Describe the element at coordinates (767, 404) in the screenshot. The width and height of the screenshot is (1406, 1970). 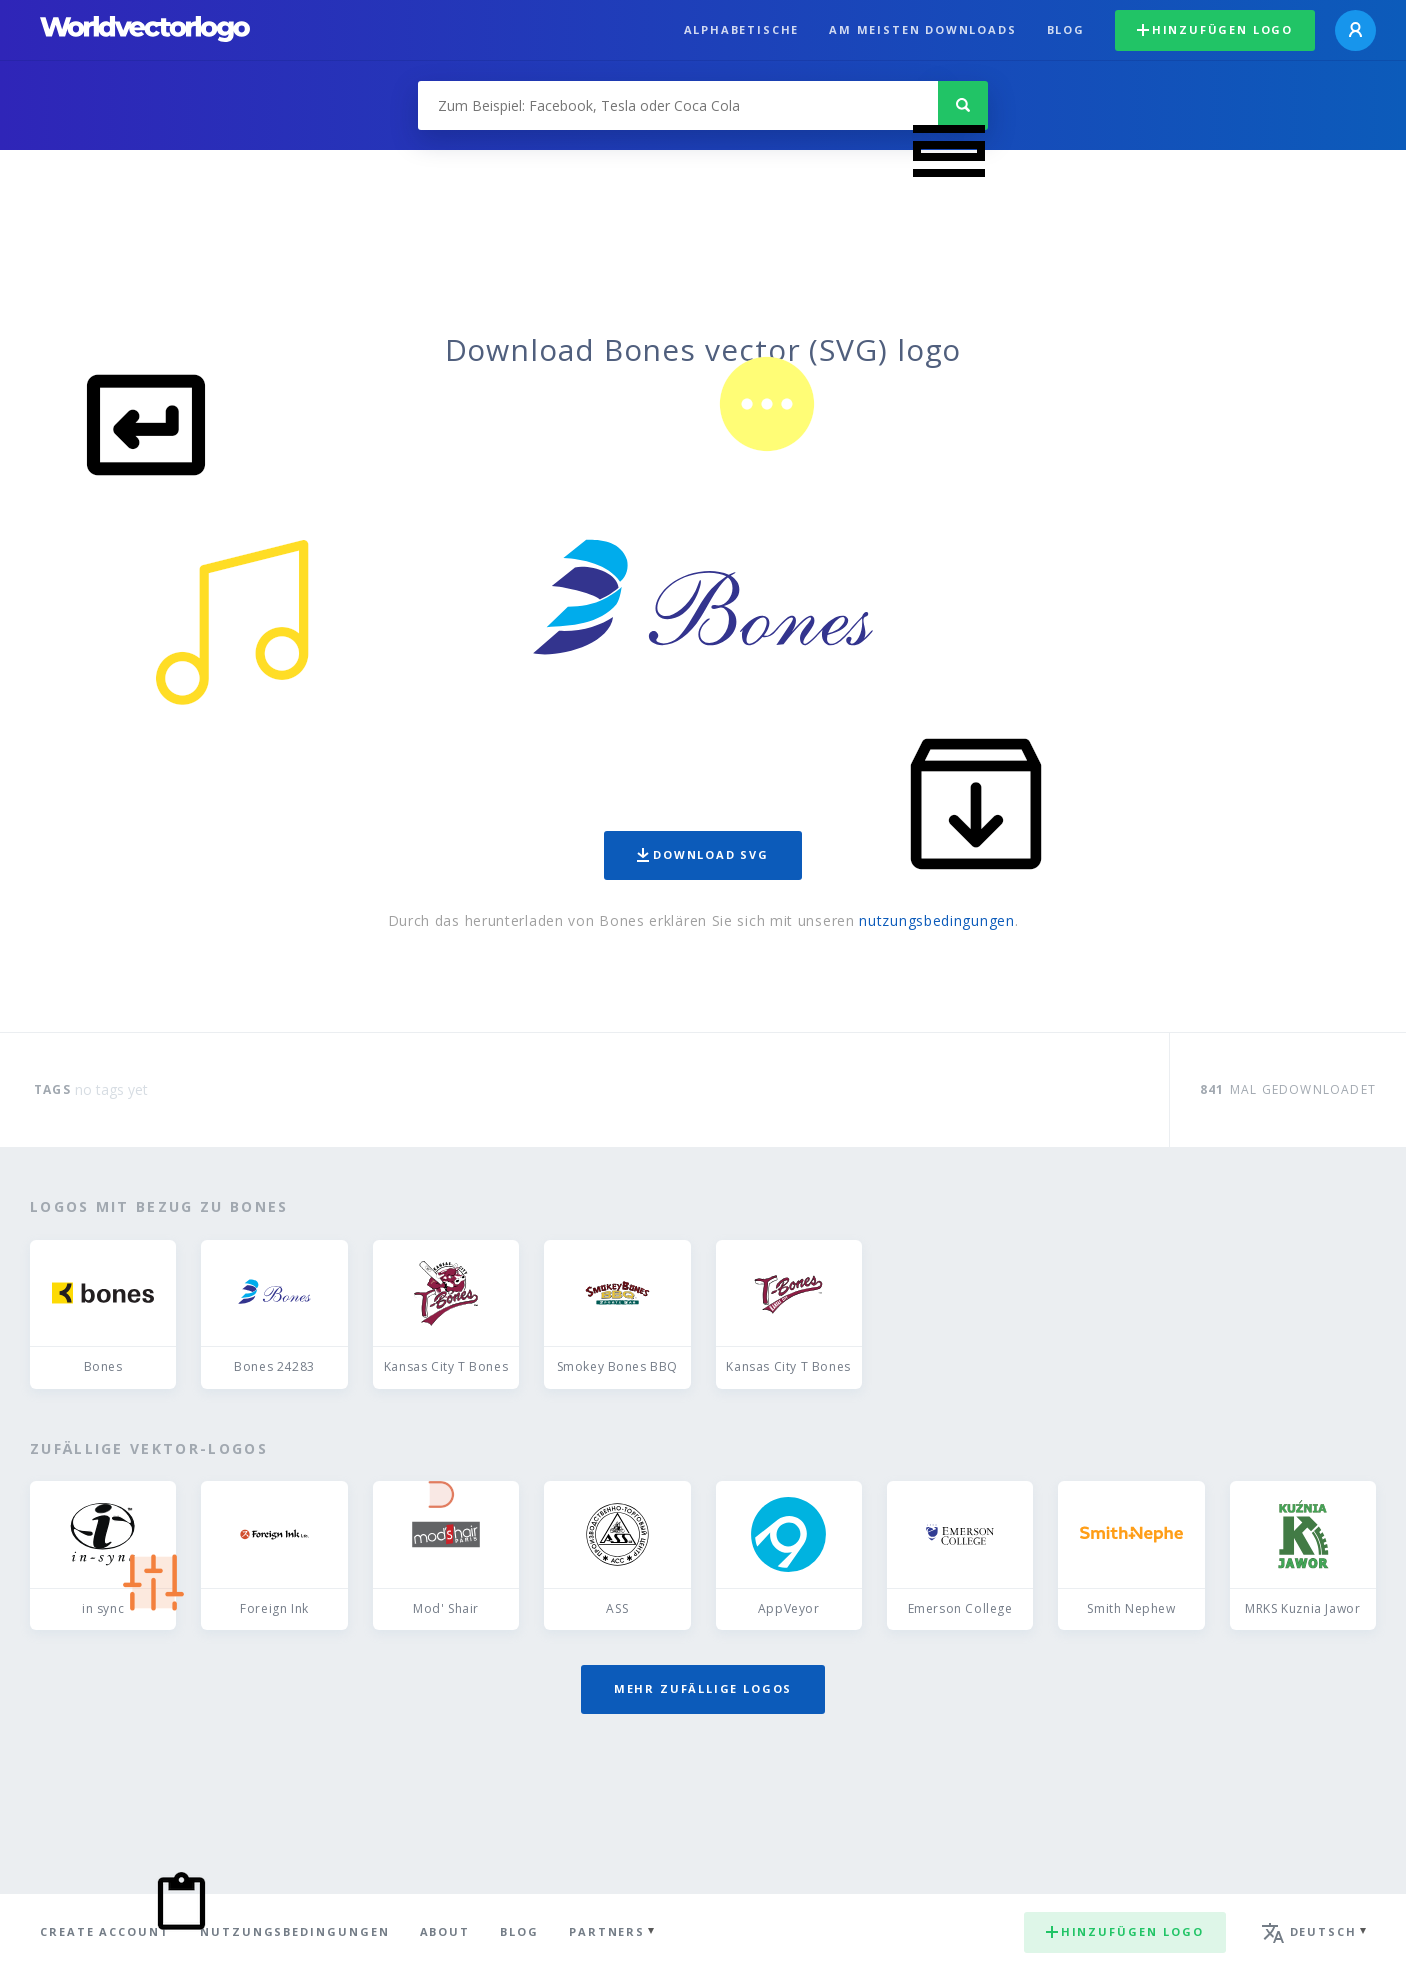
I see `access more options or actions` at that location.